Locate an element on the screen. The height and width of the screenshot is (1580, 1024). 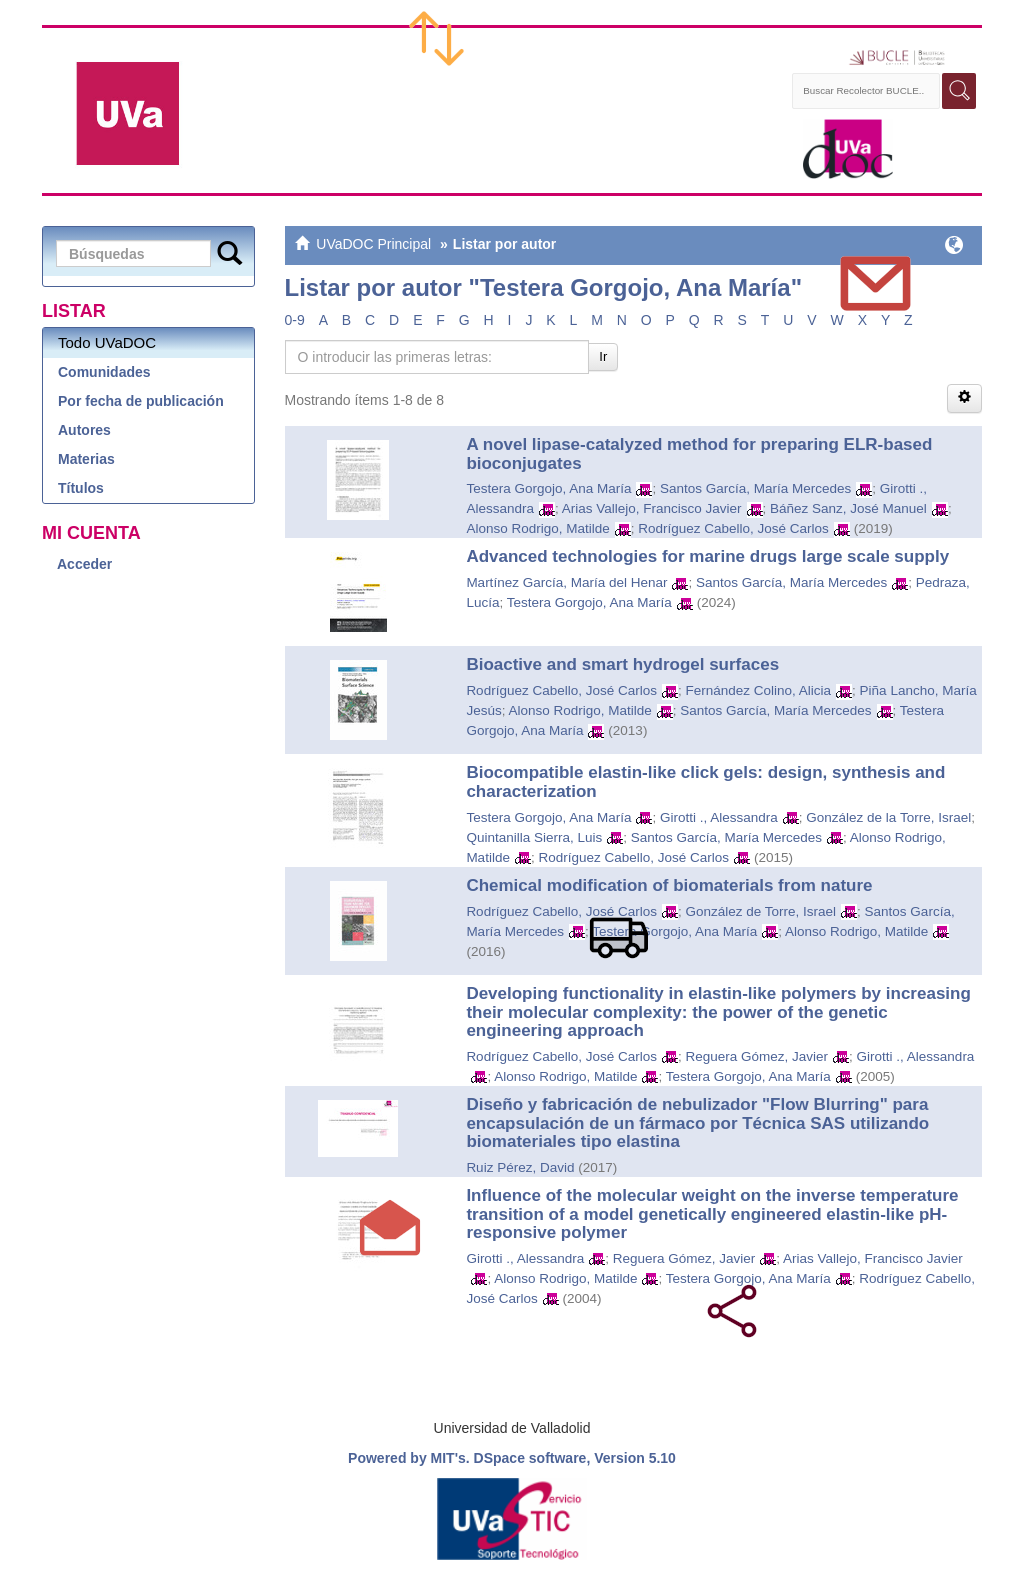
sort items in ascending or descending order is located at coordinates (436, 38).